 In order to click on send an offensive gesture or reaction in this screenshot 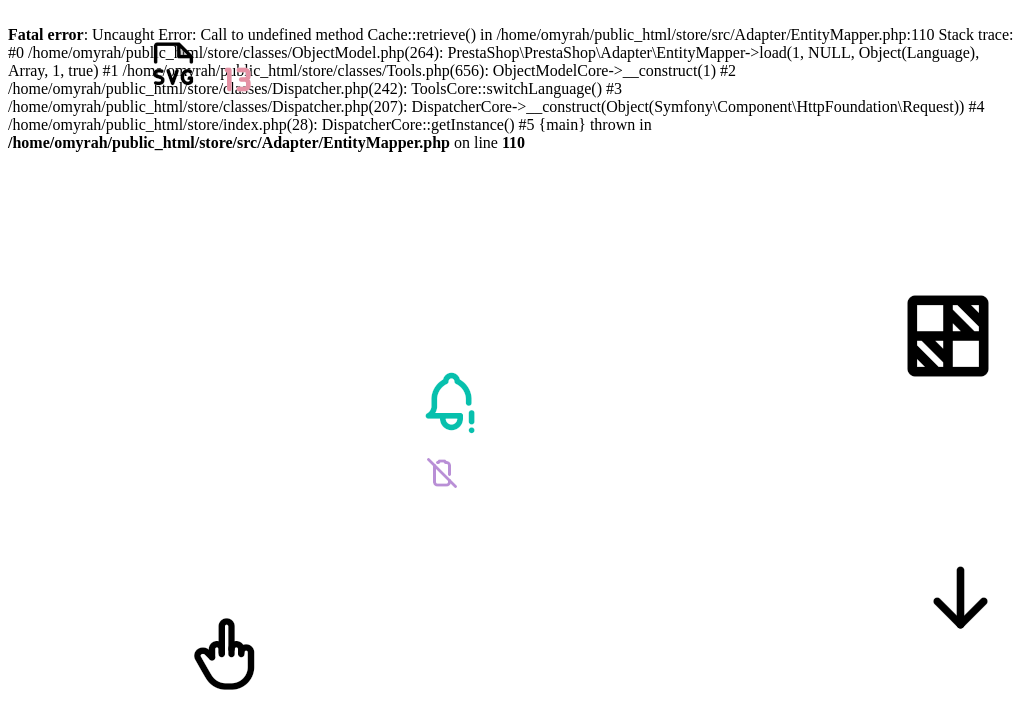, I will do `click(225, 654)`.